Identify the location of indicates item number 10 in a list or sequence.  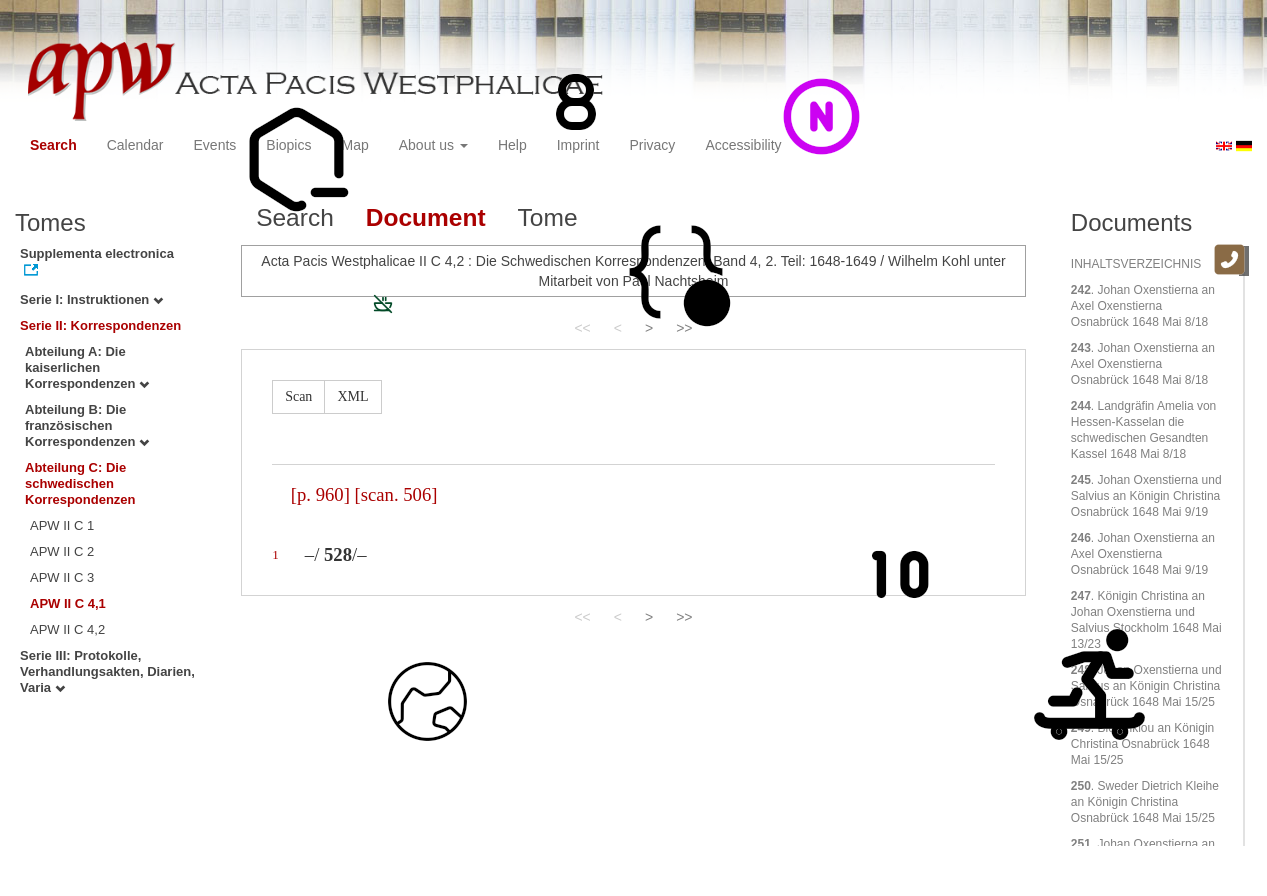
(895, 574).